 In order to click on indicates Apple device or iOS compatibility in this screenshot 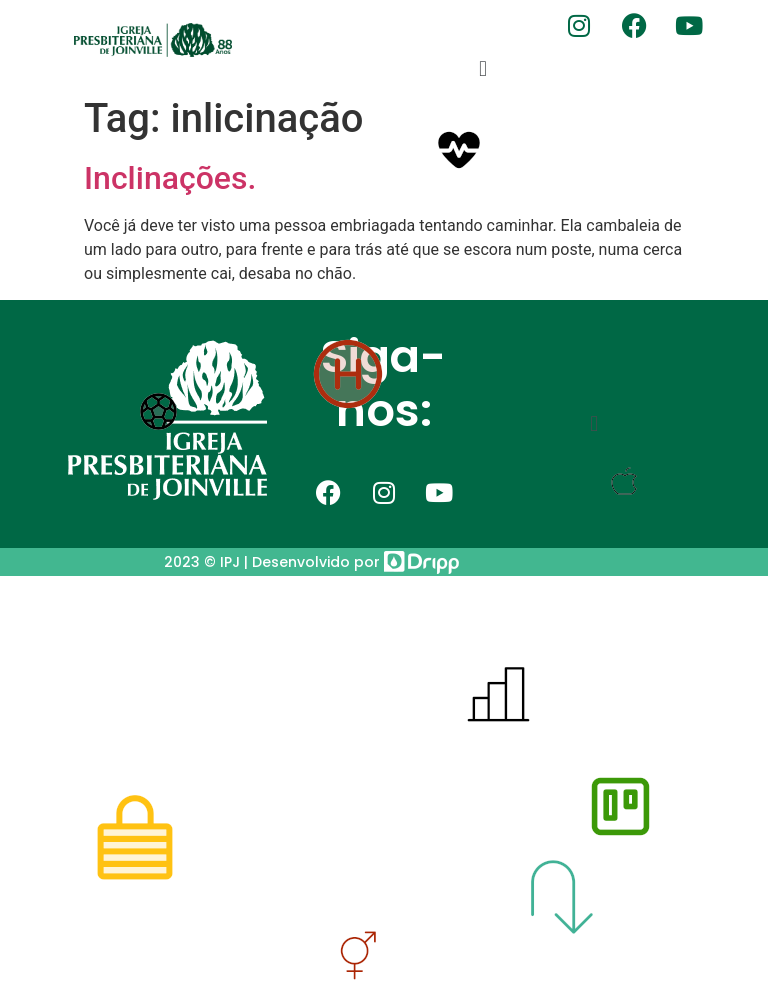, I will do `click(625, 483)`.